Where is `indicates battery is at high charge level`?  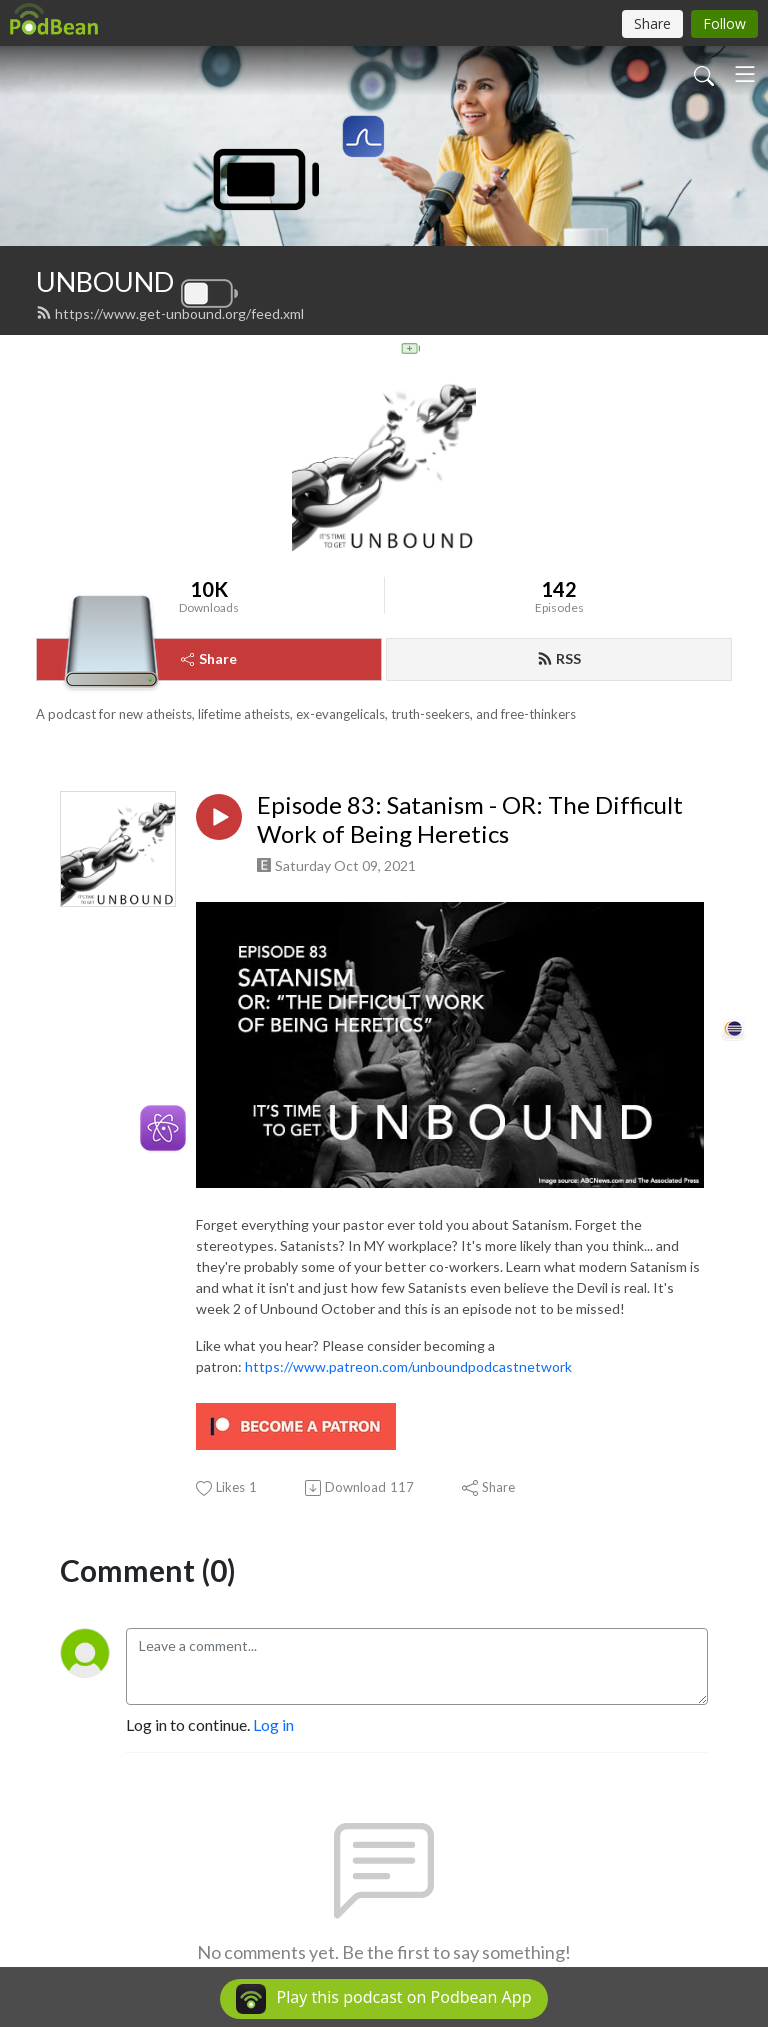 indicates battery is at high charge level is located at coordinates (264, 179).